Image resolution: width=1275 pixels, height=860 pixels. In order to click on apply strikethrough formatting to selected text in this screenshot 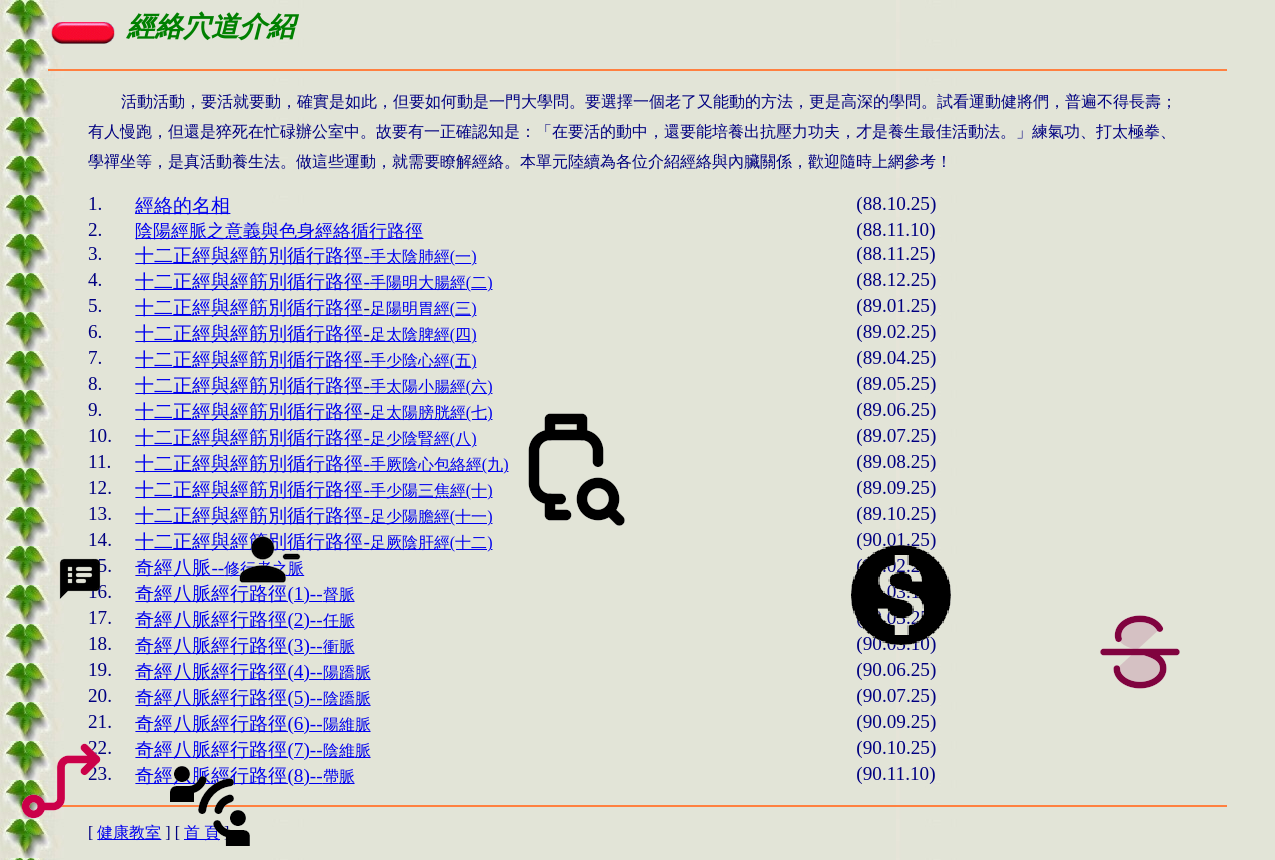, I will do `click(1140, 652)`.